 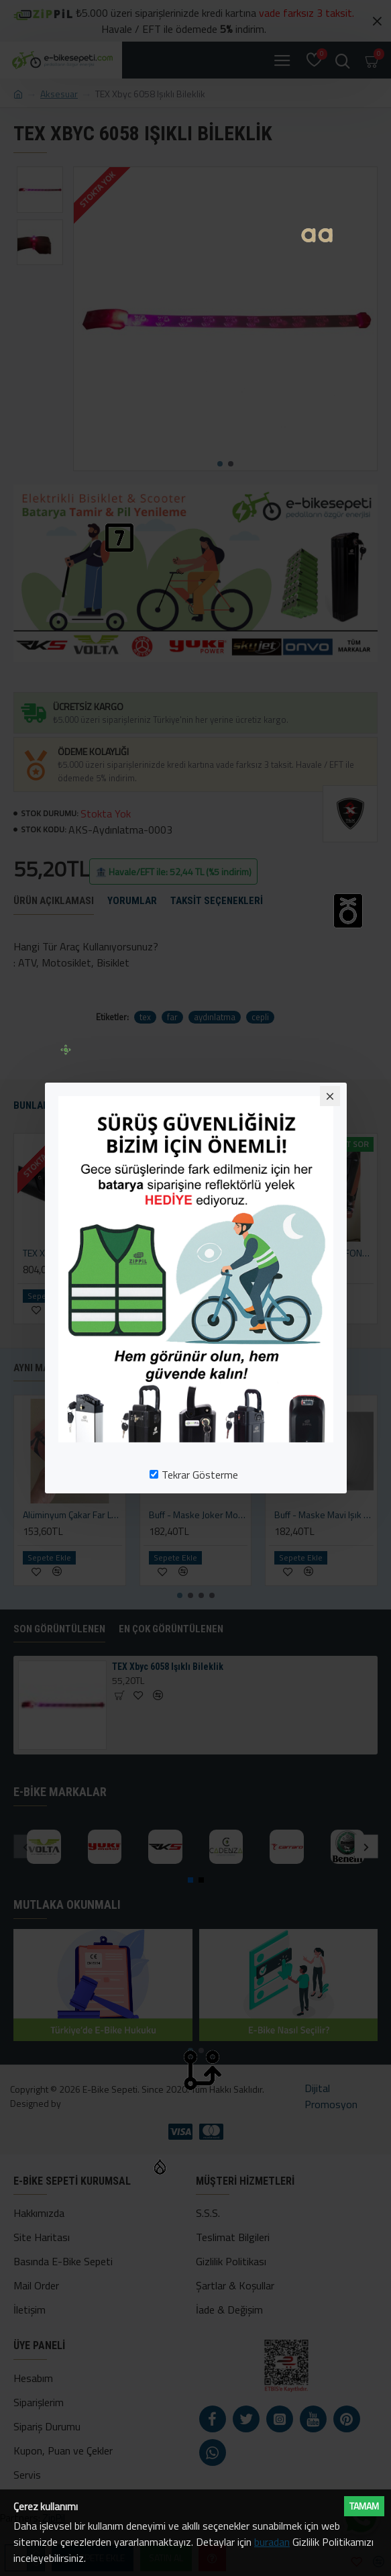 What do you see at coordinates (317, 230) in the screenshot?
I see `switch text to lowercase` at bounding box center [317, 230].